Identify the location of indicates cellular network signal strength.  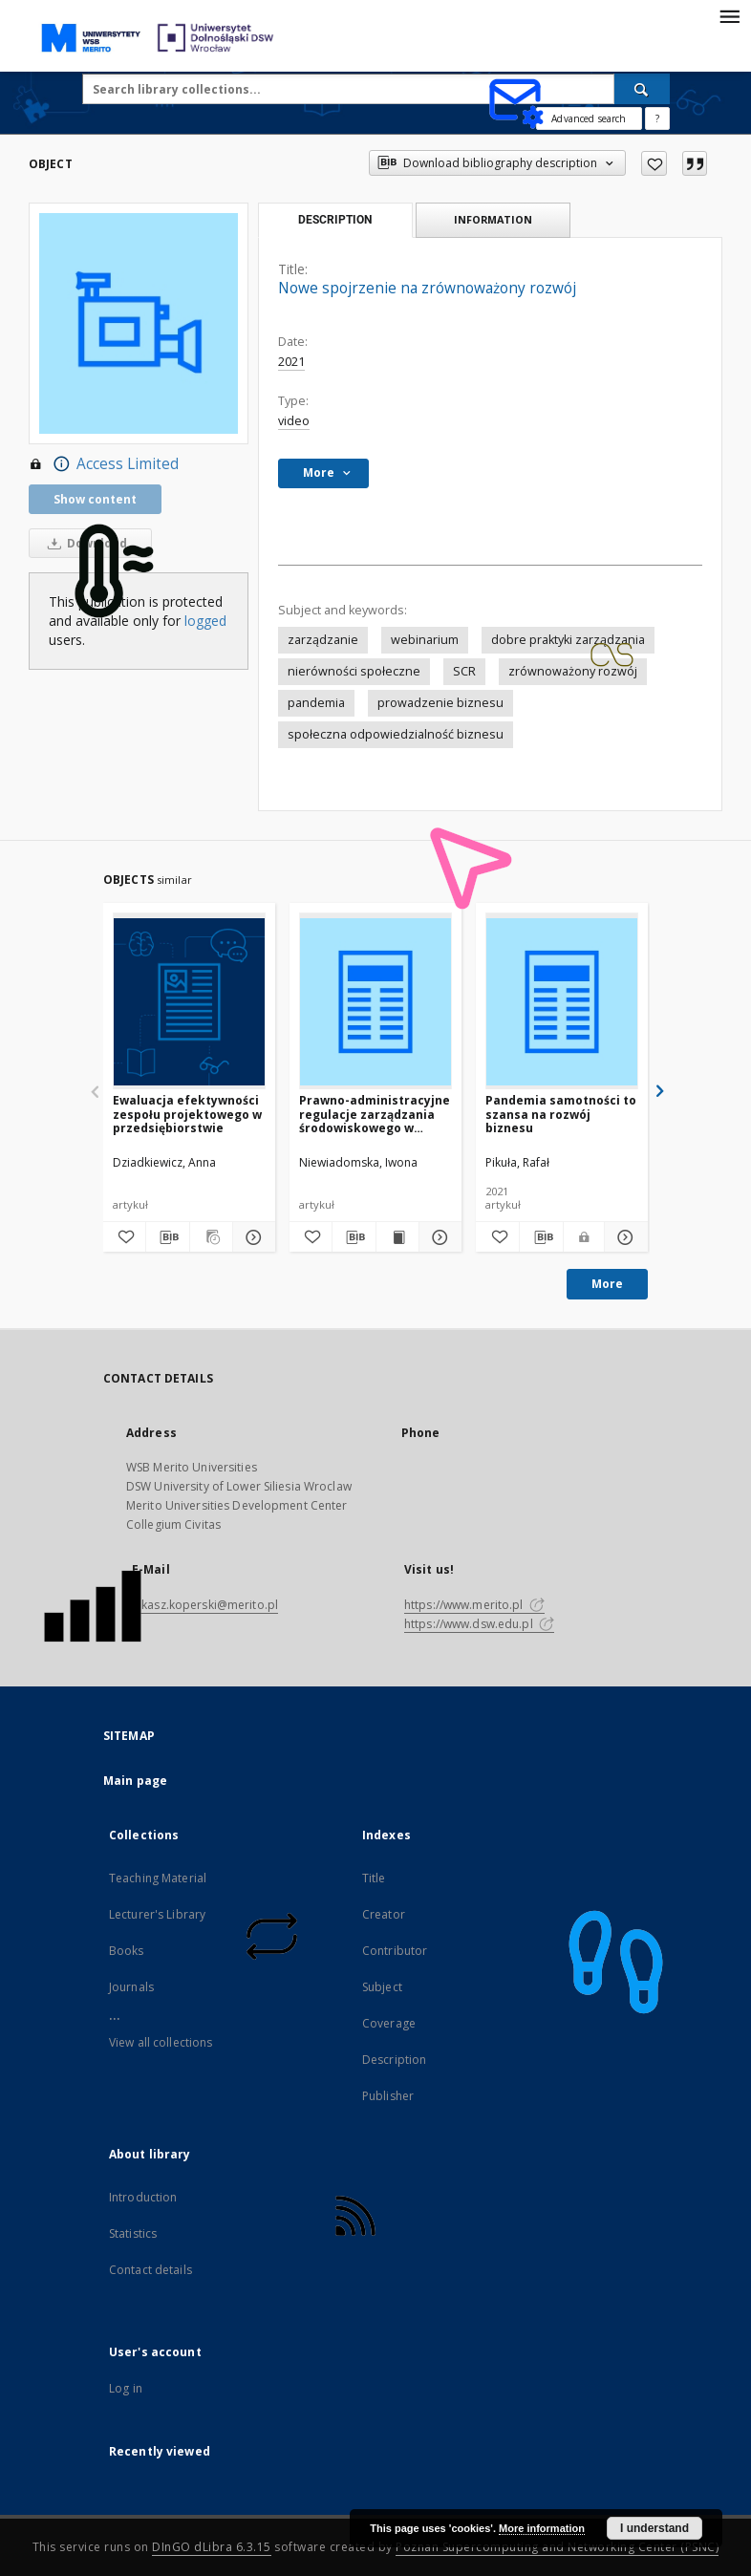
(93, 1606).